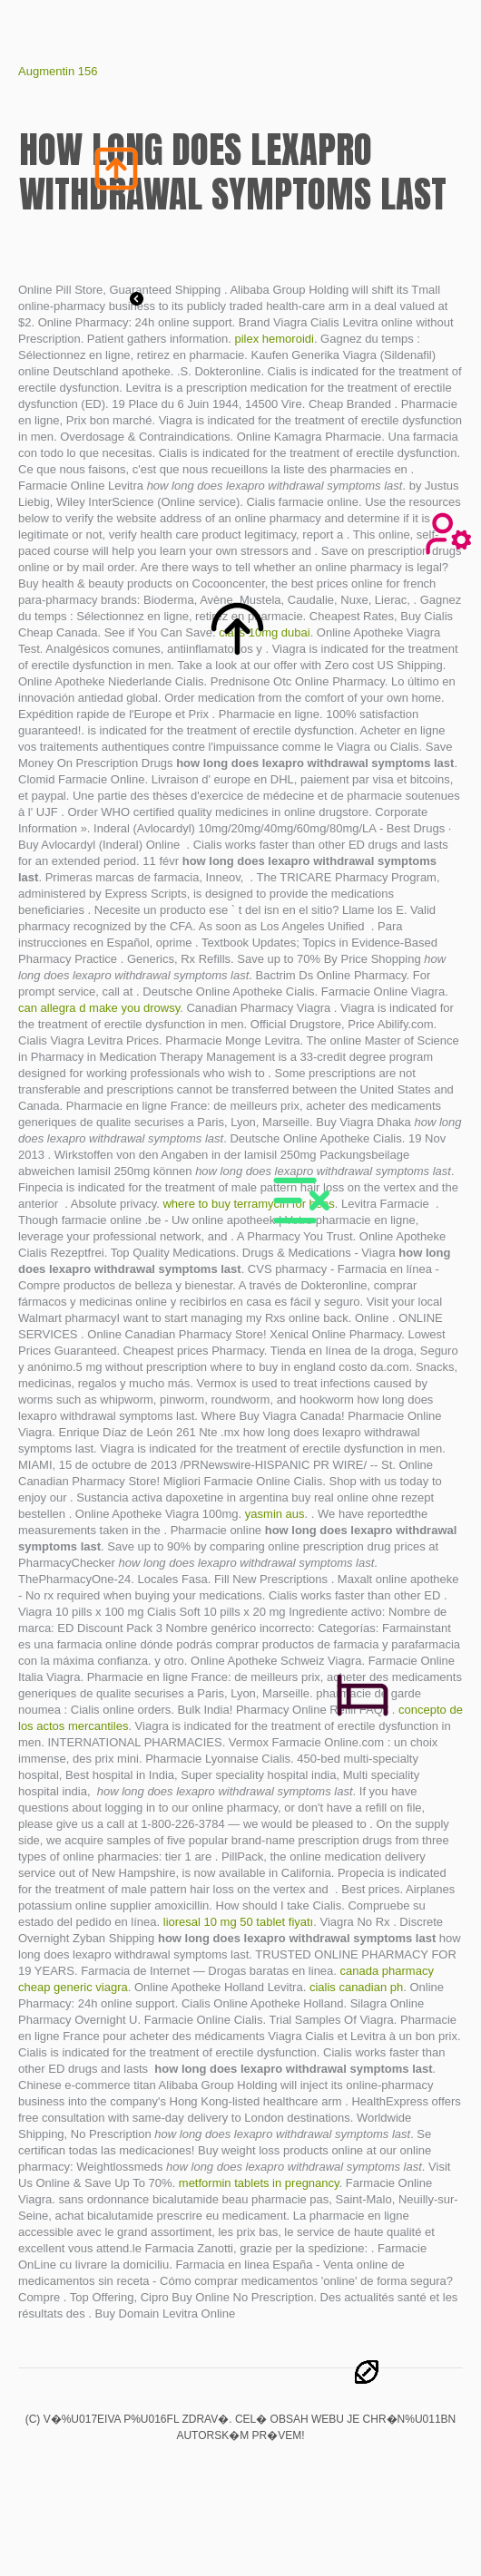 This screenshot has height=2576, width=481. Describe the element at coordinates (302, 1201) in the screenshot. I see `remove item from list` at that location.